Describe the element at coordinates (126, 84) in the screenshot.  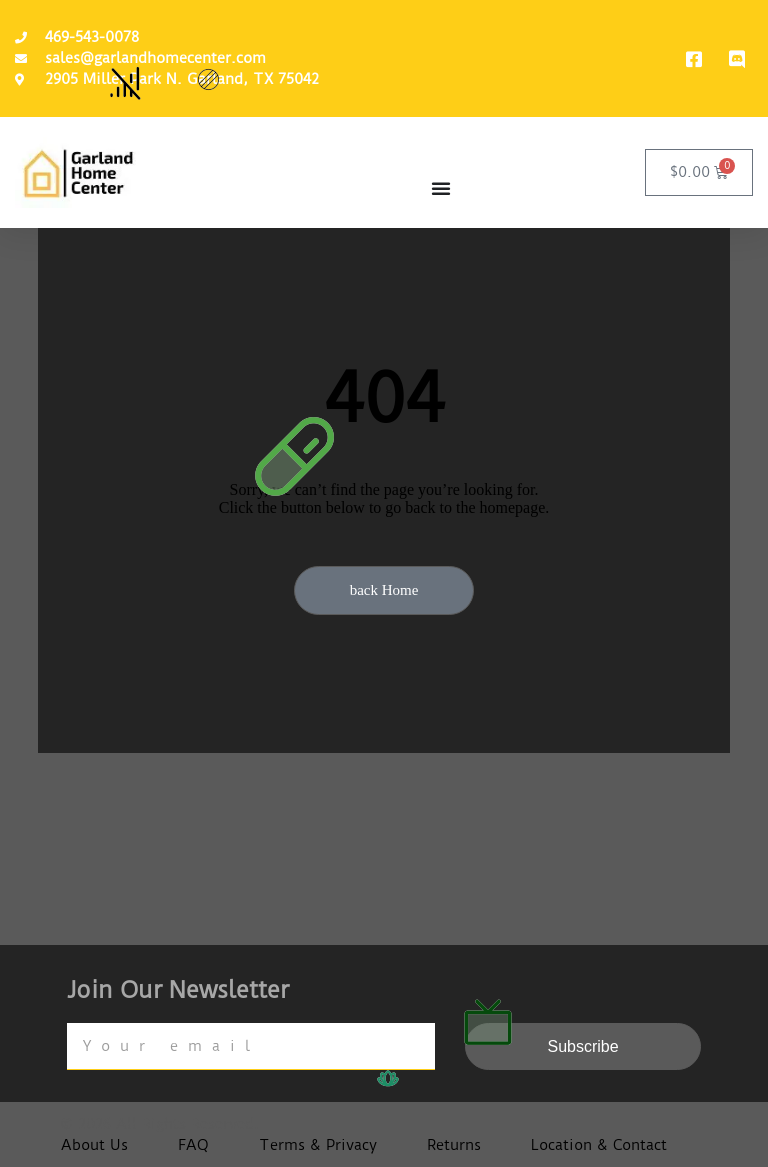
I see `no cellular signal available` at that location.